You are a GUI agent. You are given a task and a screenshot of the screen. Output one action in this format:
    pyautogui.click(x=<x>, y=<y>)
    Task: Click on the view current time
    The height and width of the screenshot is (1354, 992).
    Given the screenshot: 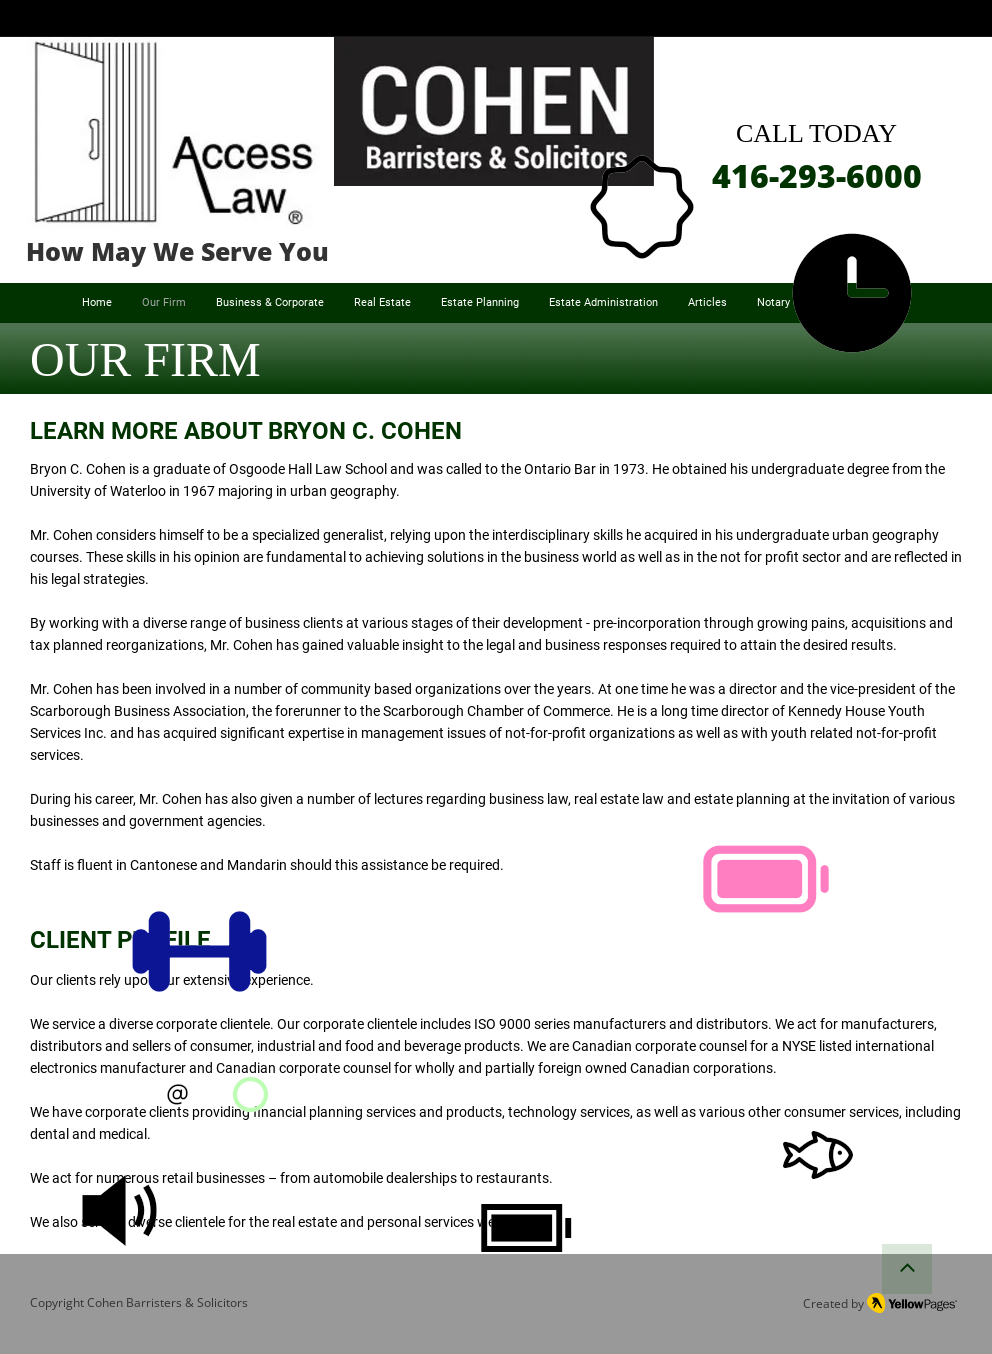 What is the action you would take?
    pyautogui.click(x=852, y=293)
    